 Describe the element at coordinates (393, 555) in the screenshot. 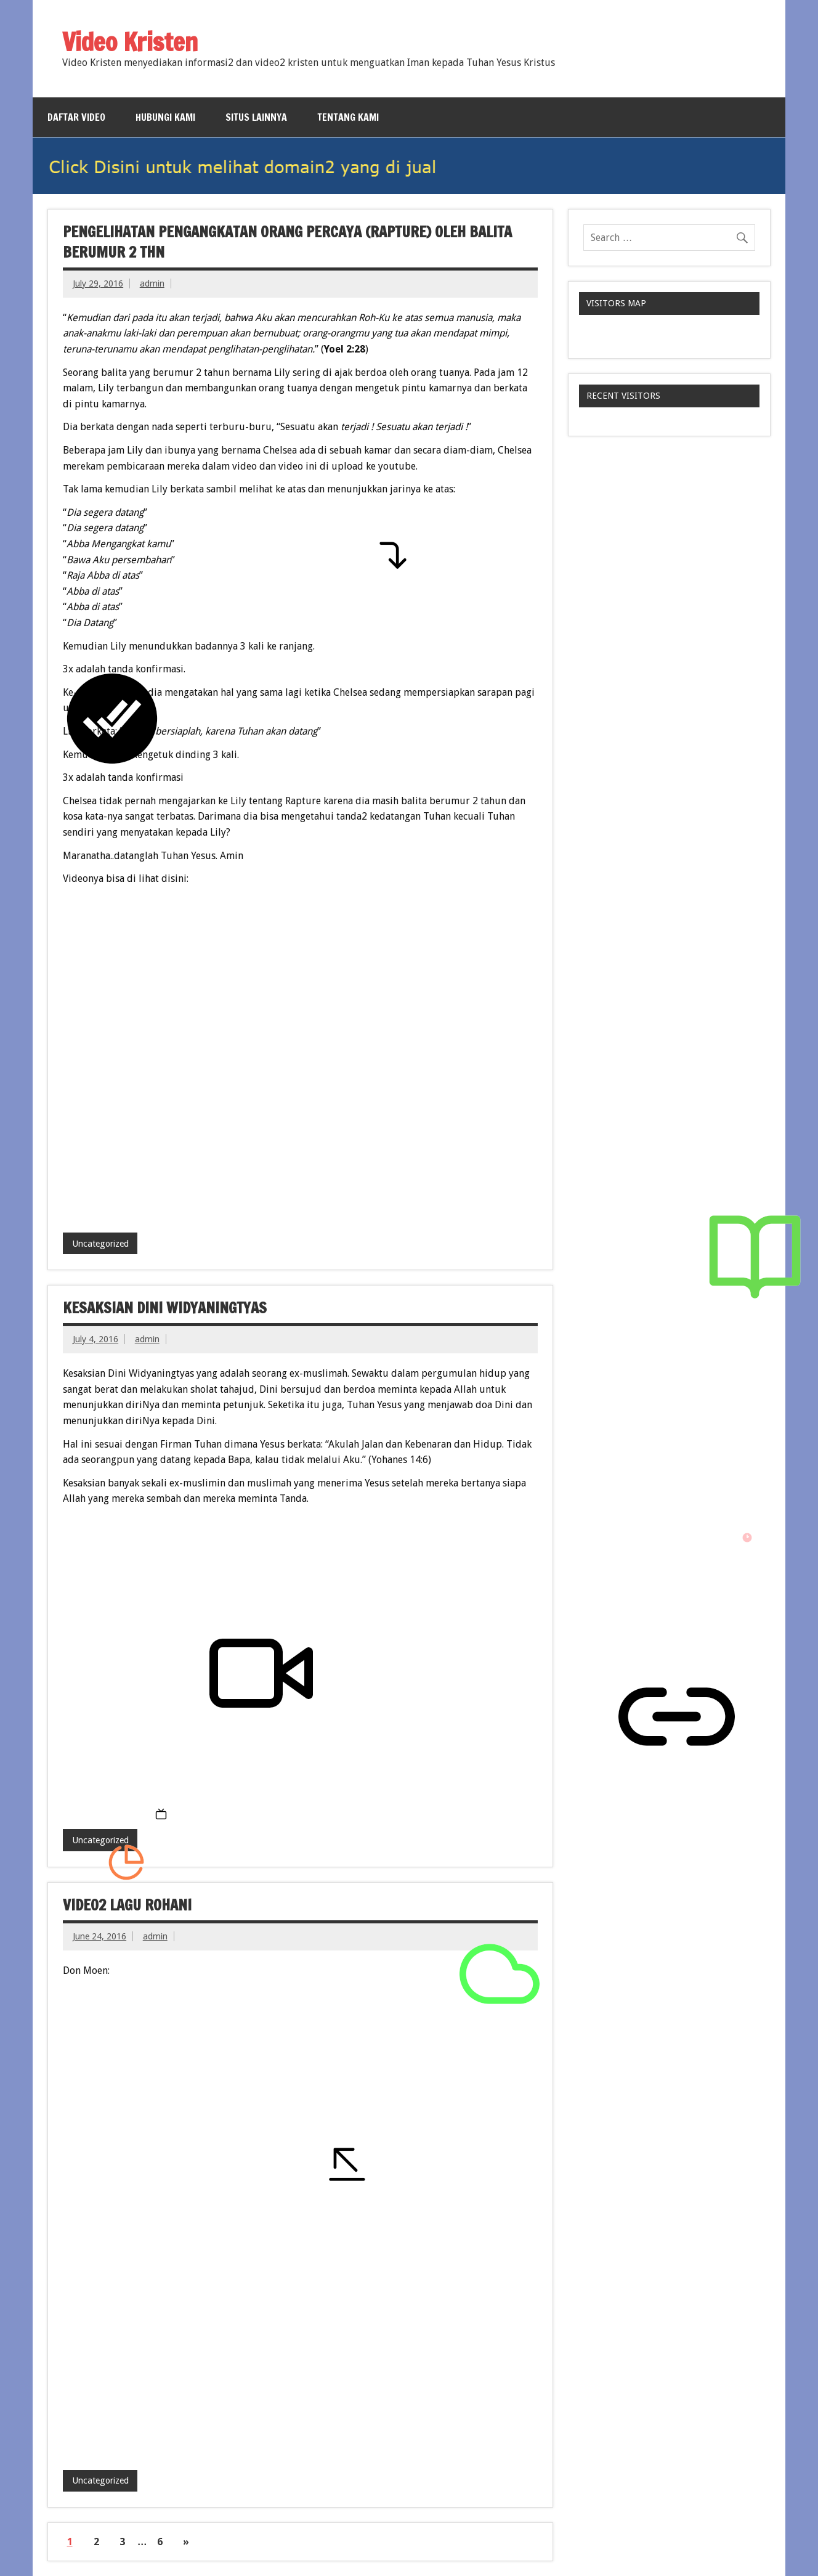

I see `move item to the right and down` at that location.